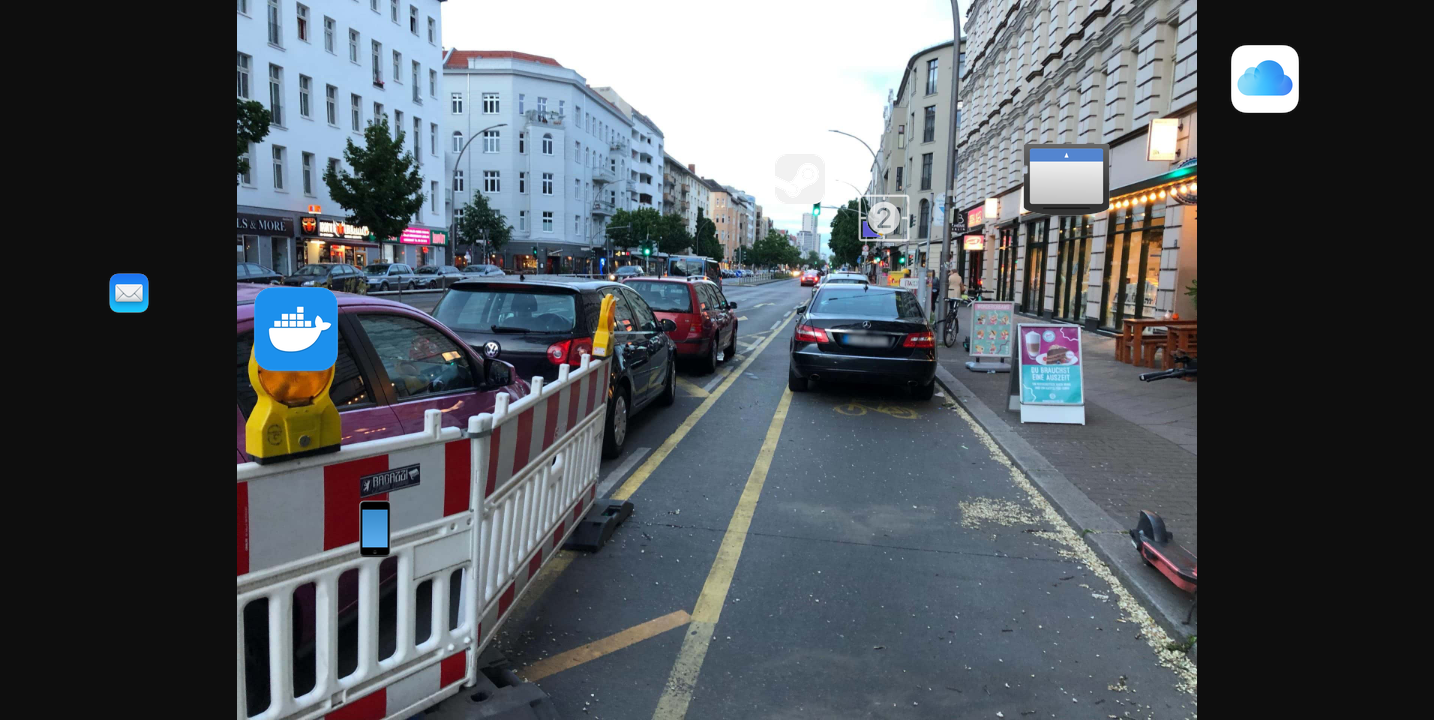 The image size is (1434, 720). I want to click on generate or build a media library, so click(884, 218).